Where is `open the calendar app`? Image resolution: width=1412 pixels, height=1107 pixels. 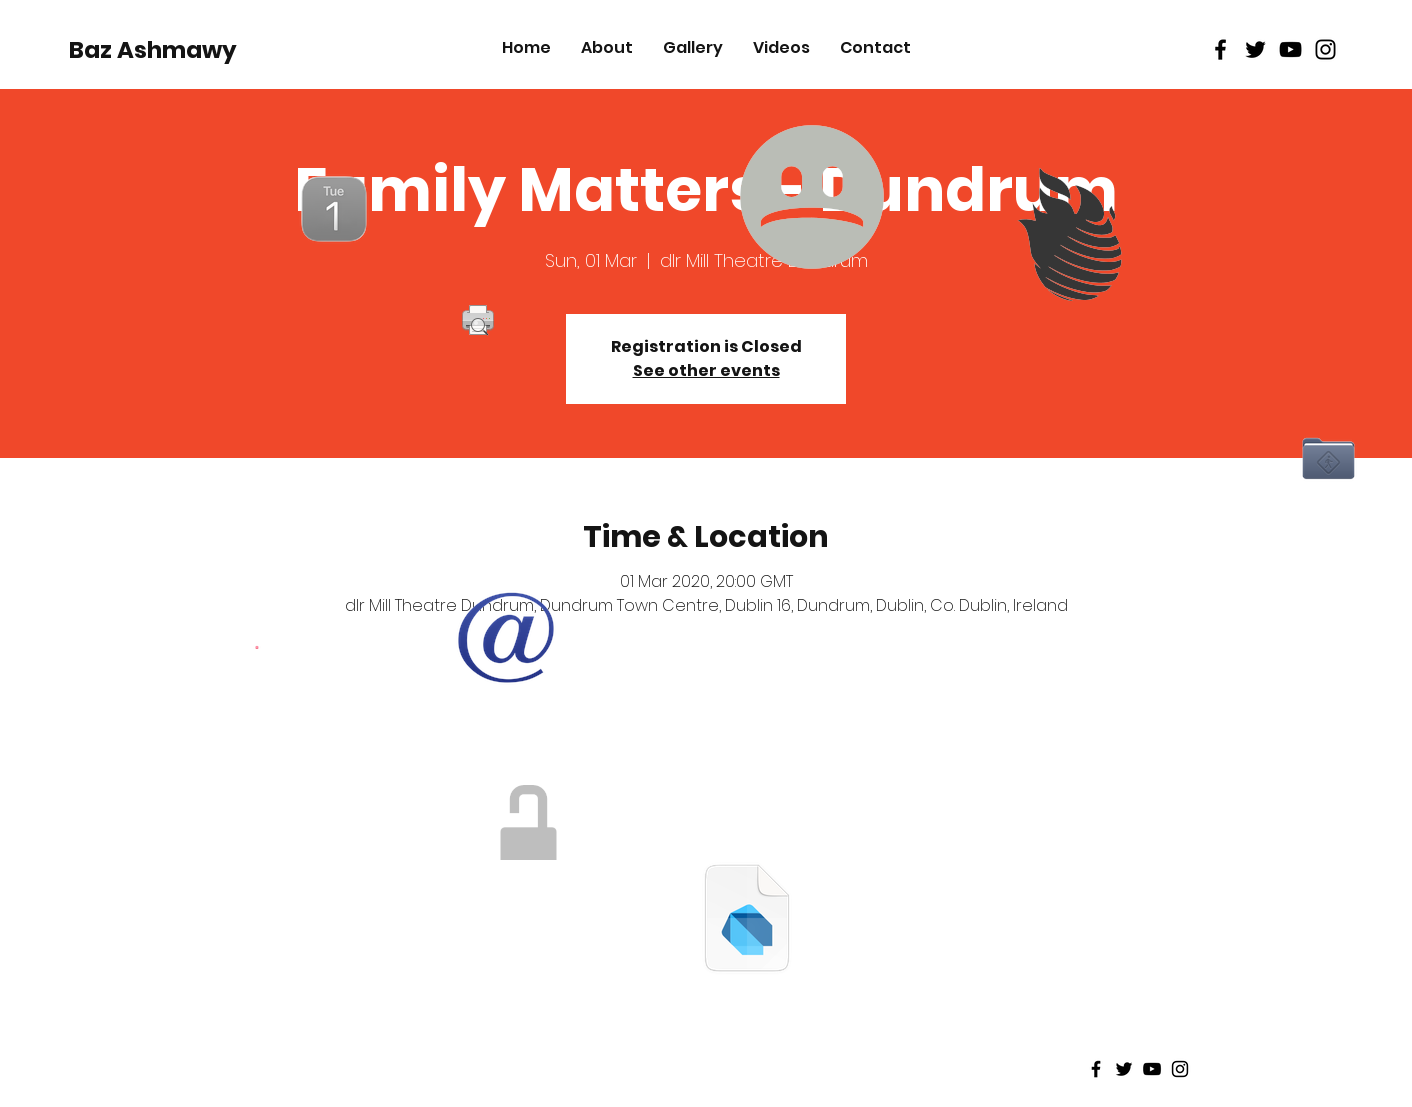 open the calendar app is located at coordinates (334, 209).